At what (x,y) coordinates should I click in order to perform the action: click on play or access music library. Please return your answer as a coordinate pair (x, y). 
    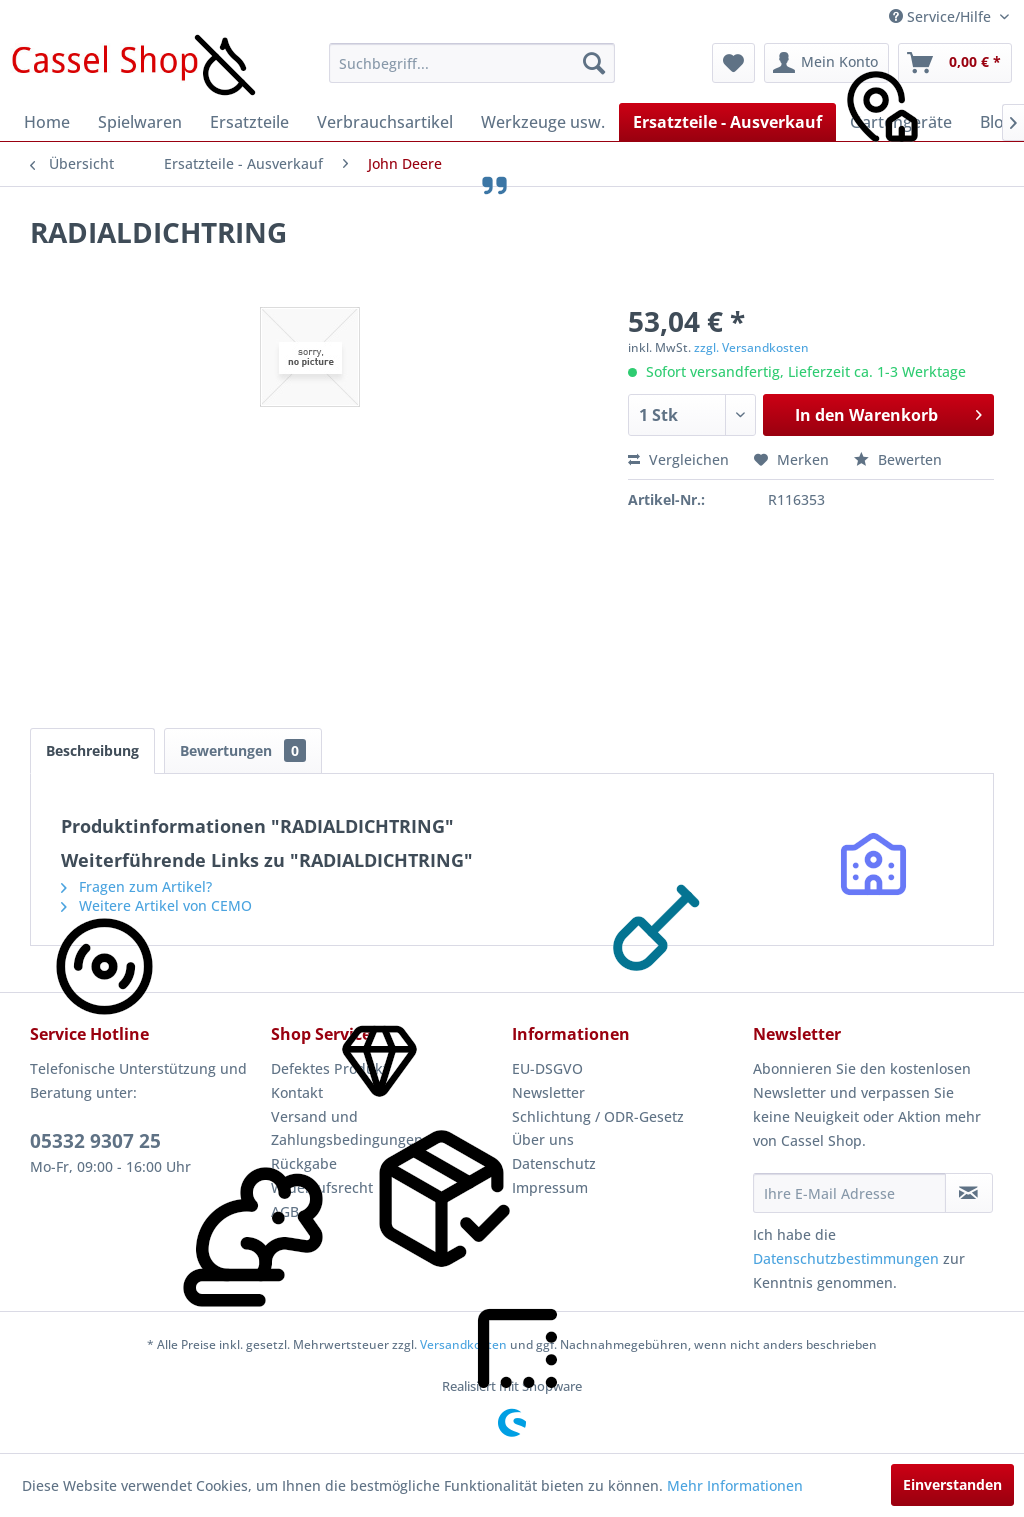
    Looking at the image, I should click on (104, 966).